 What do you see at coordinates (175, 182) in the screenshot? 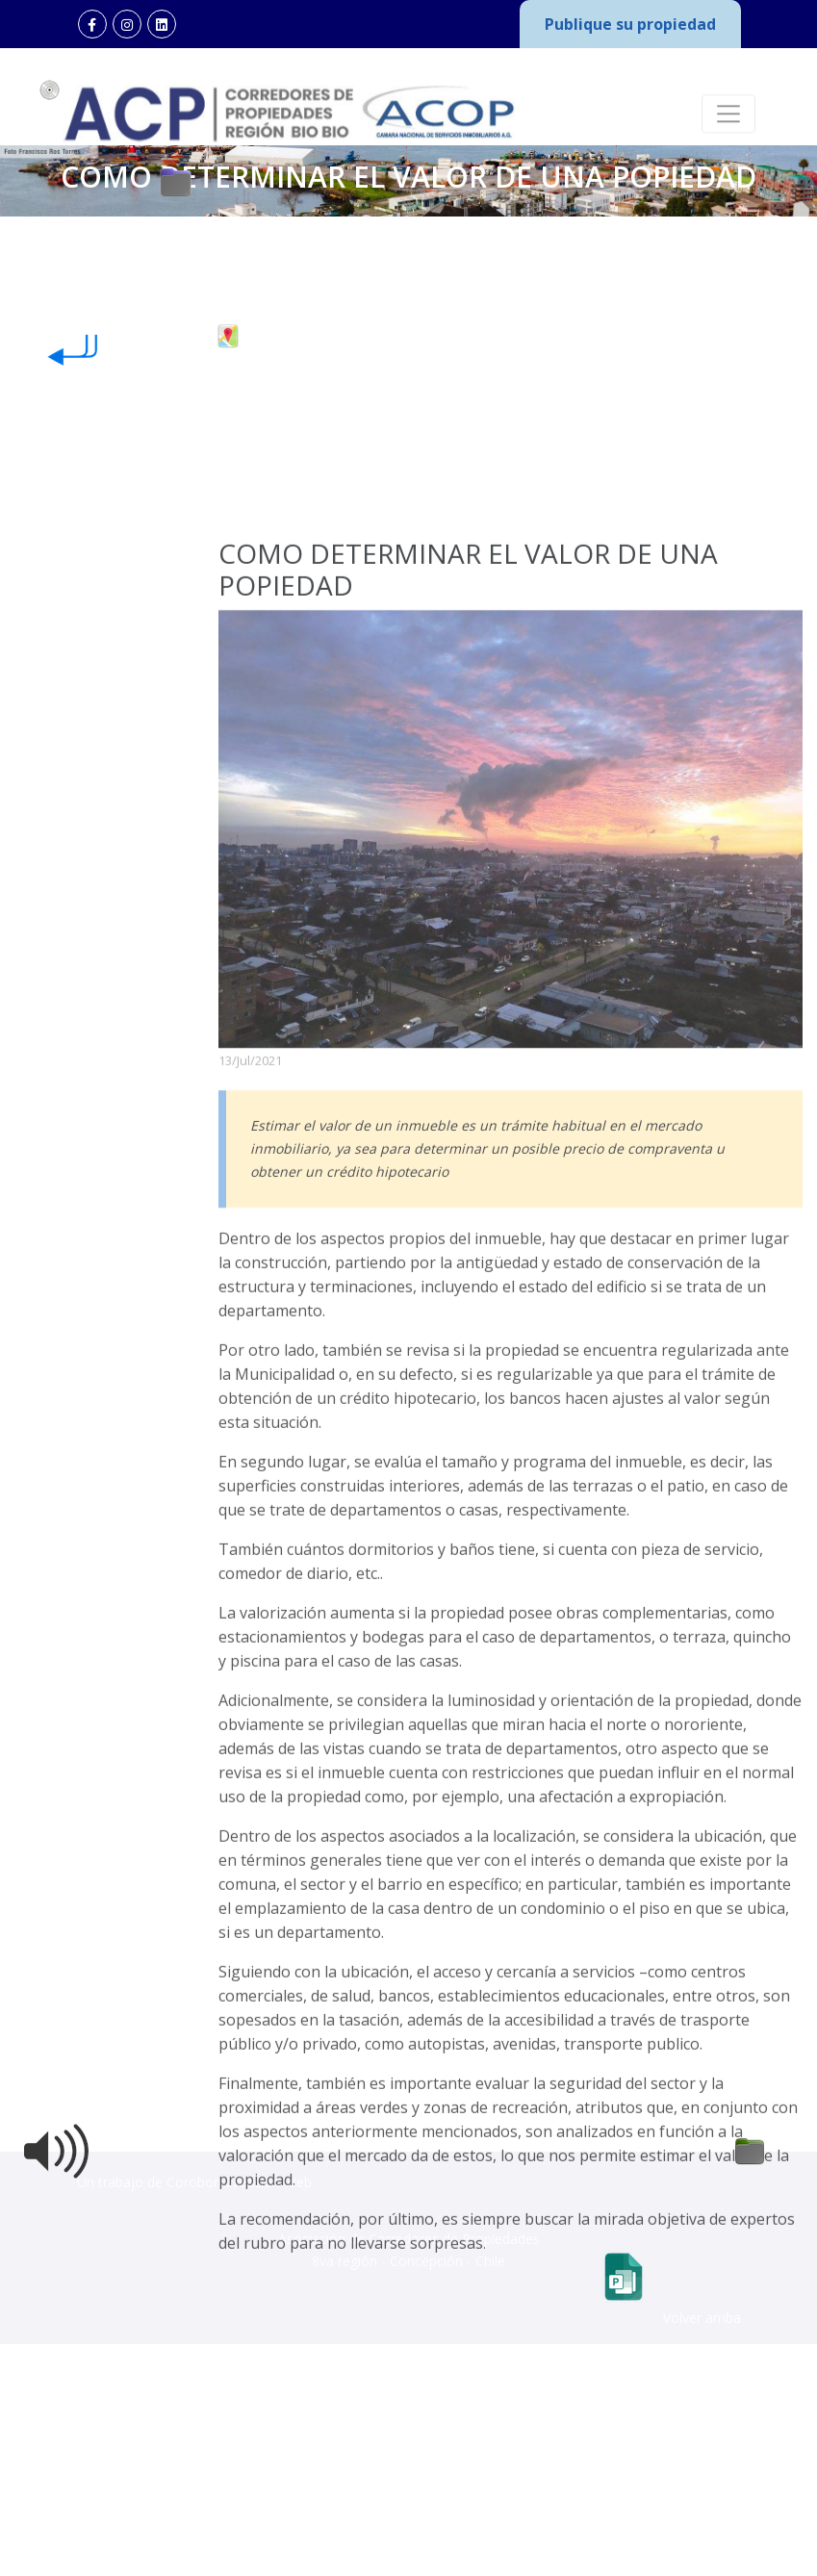
I see `open folder to view contents` at bounding box center [175, 182].